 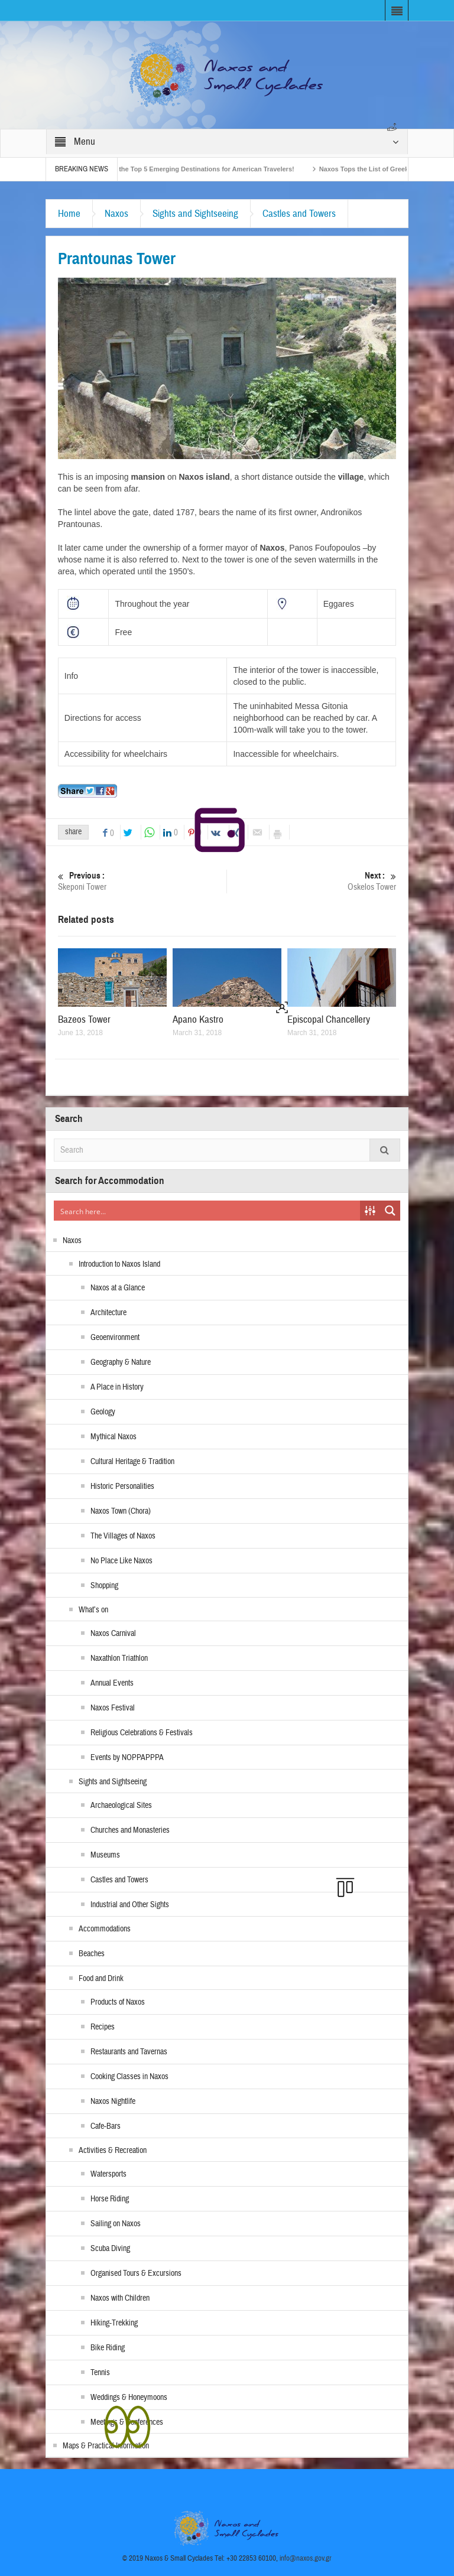 What do you see at coordinates (127, 2427) in the screenshot?
I see `view who has seen your content` at bounding box center [127, 2427].